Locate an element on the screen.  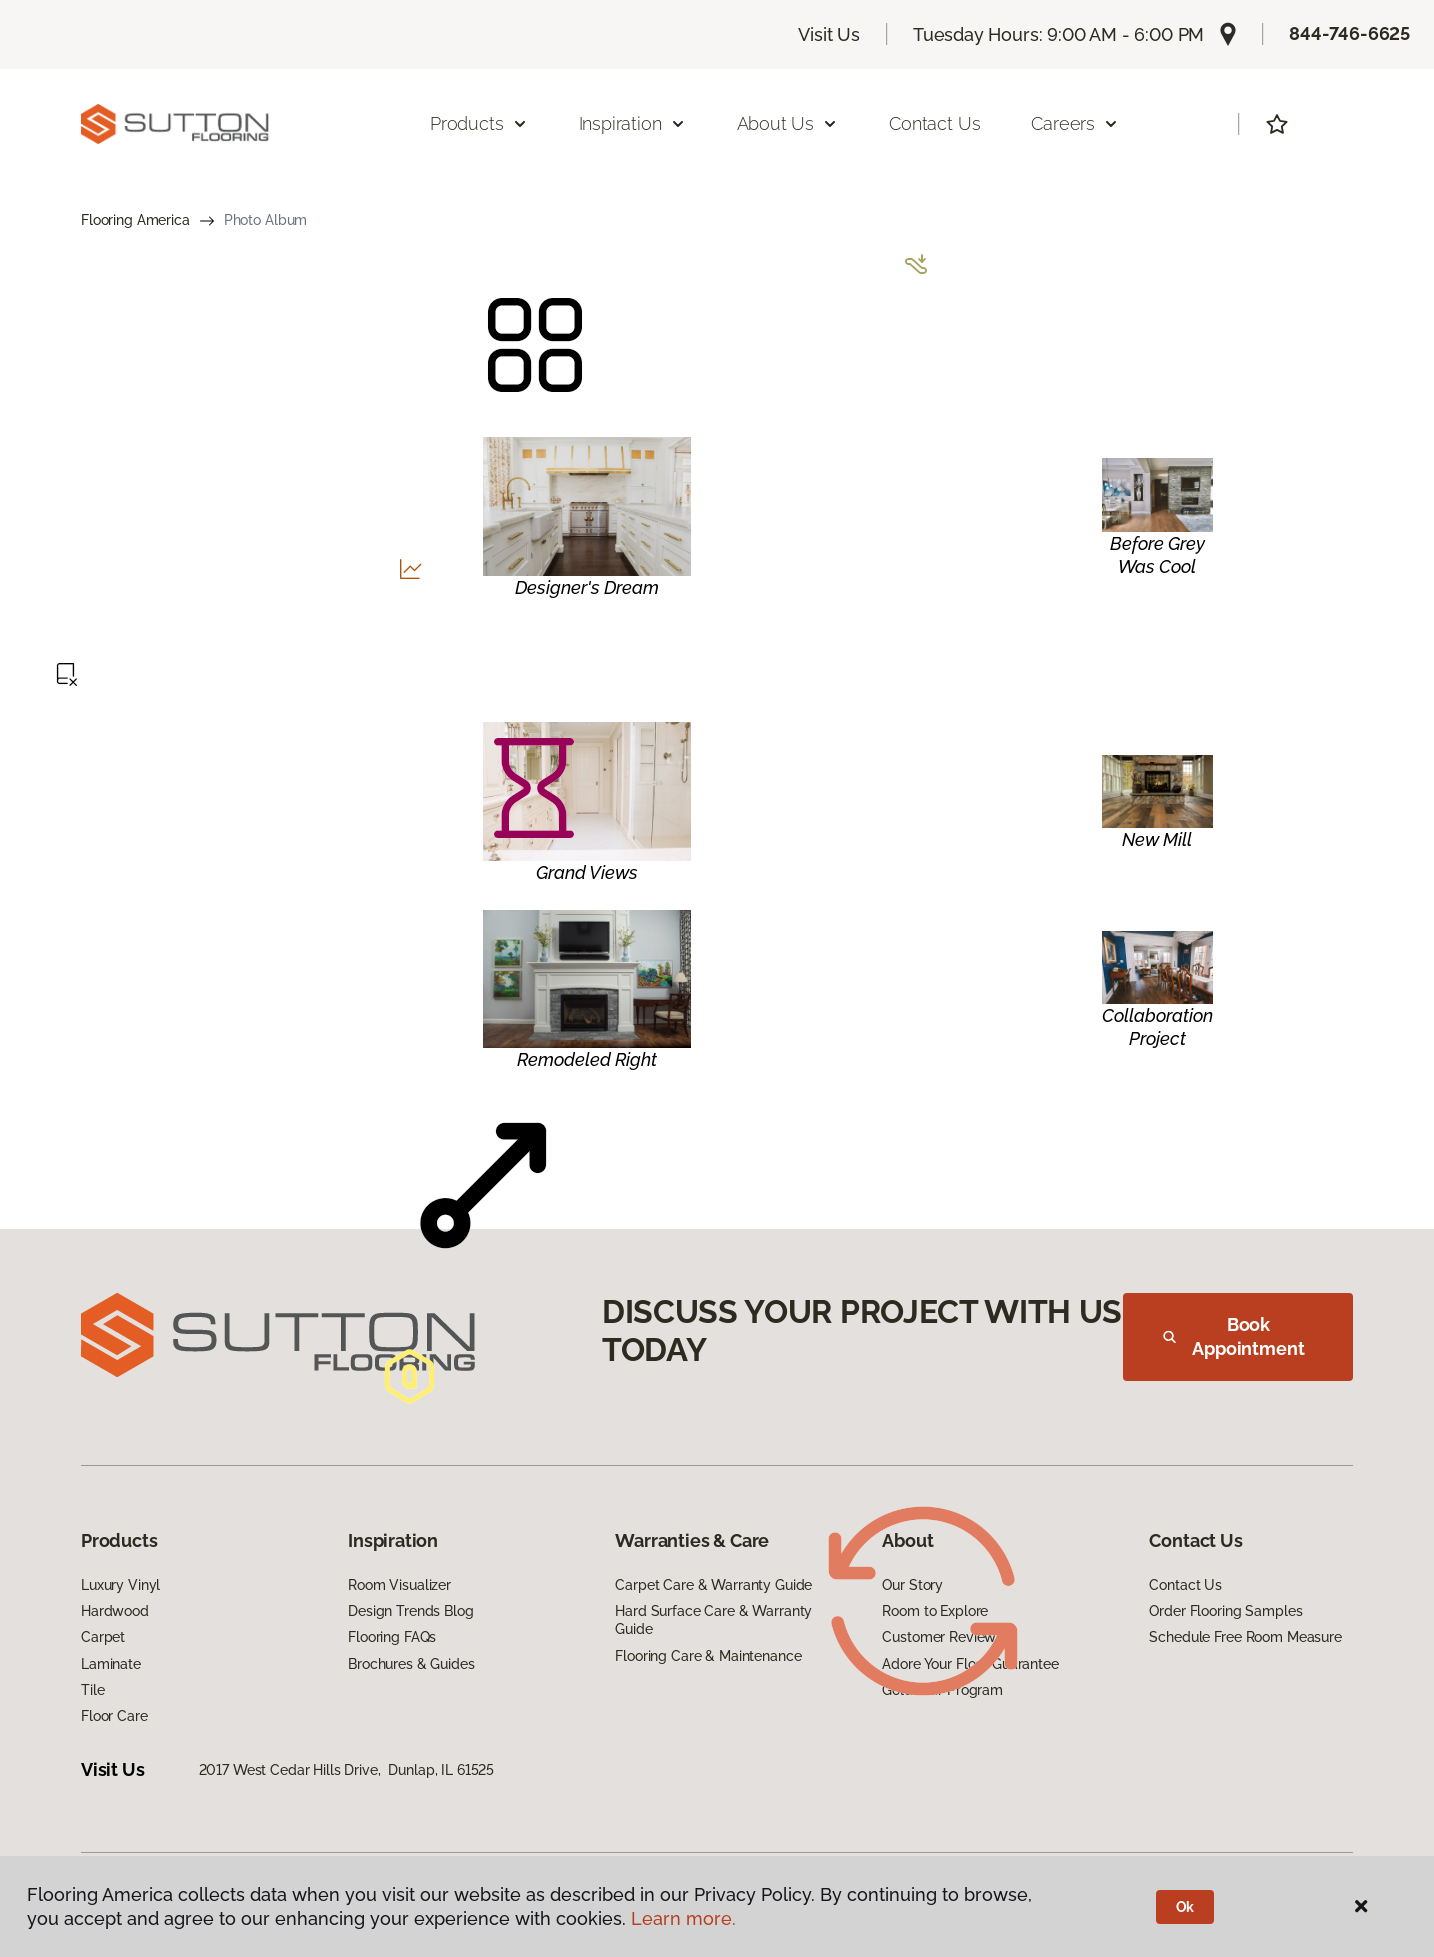
indicates escalator going down is located at coordinates (916, 264).